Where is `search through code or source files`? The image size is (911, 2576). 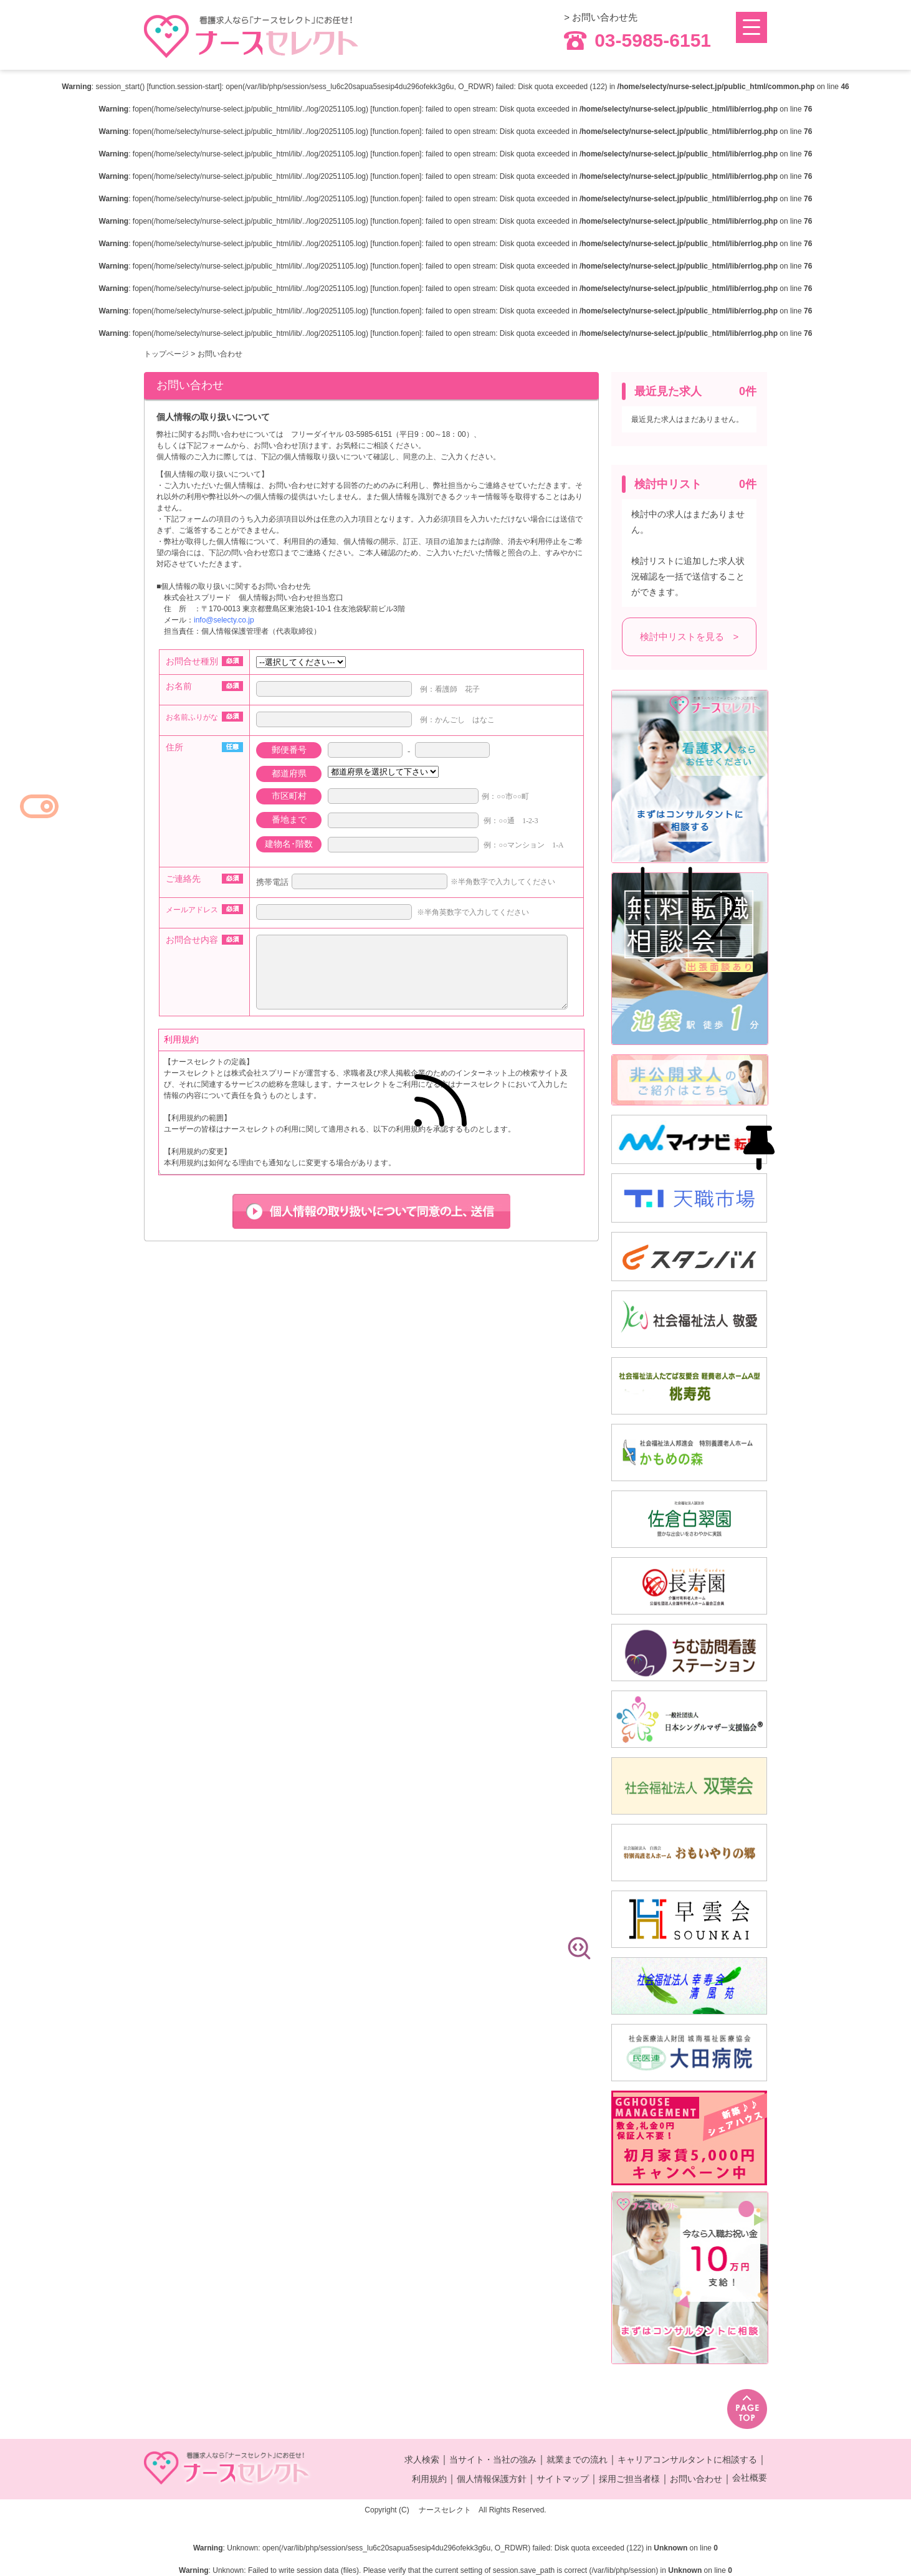
search through code or source files is located at coordinates (579, 1948).